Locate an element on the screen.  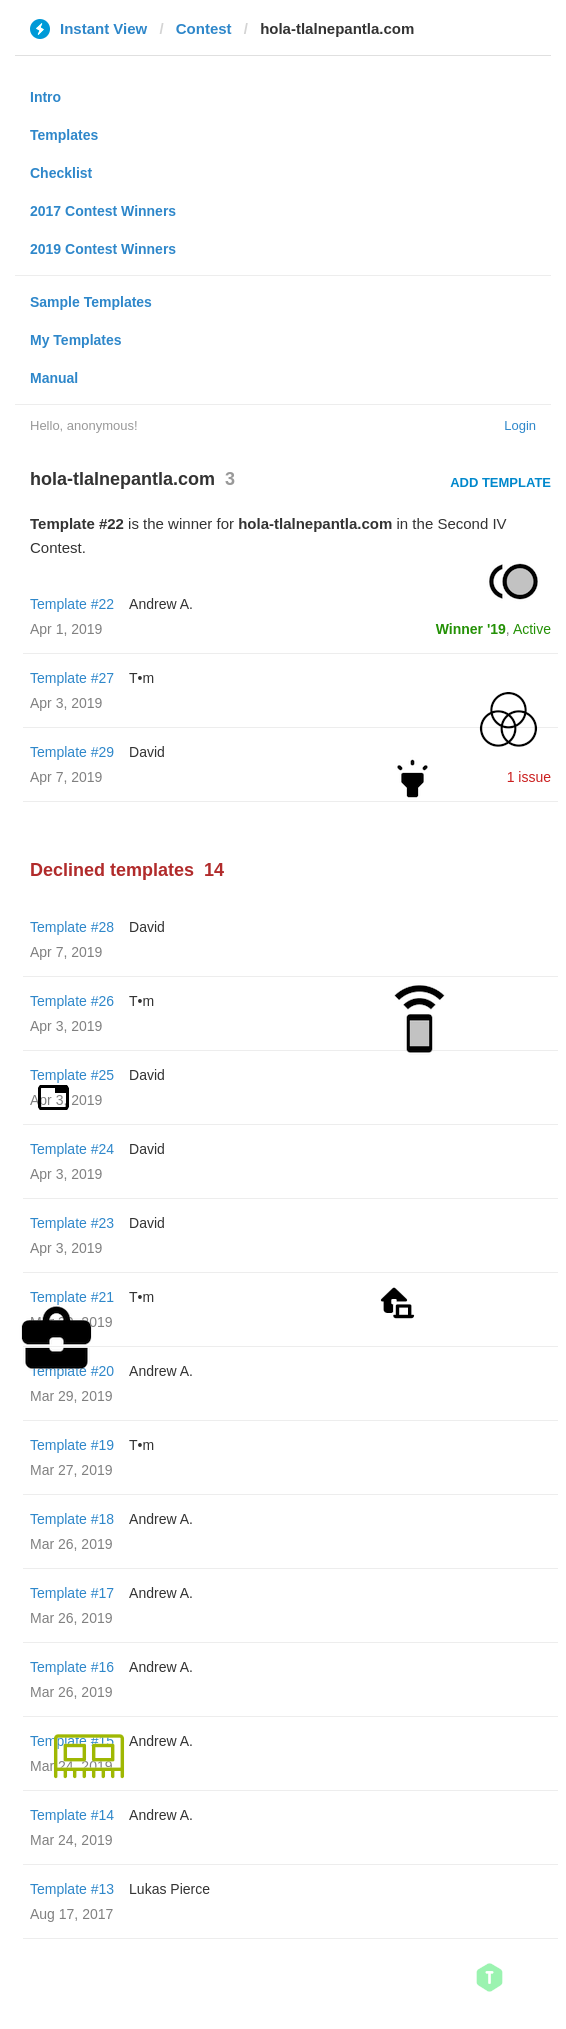
access business or work-related features is located at coordinates (56, 1337).